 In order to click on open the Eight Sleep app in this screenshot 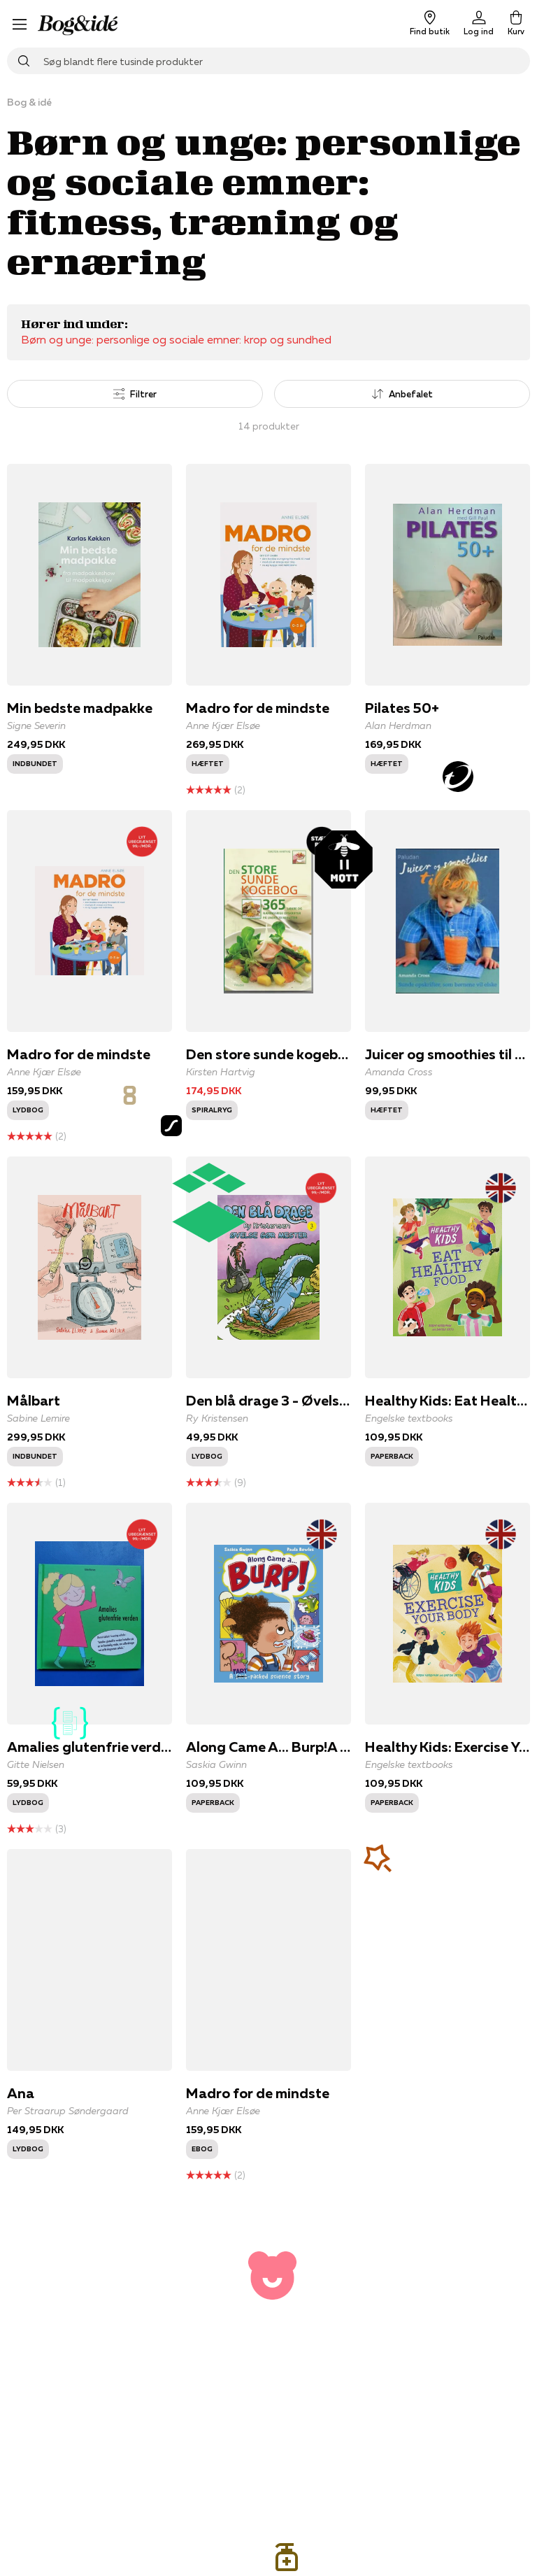, I will do `click(129, 1095)`.